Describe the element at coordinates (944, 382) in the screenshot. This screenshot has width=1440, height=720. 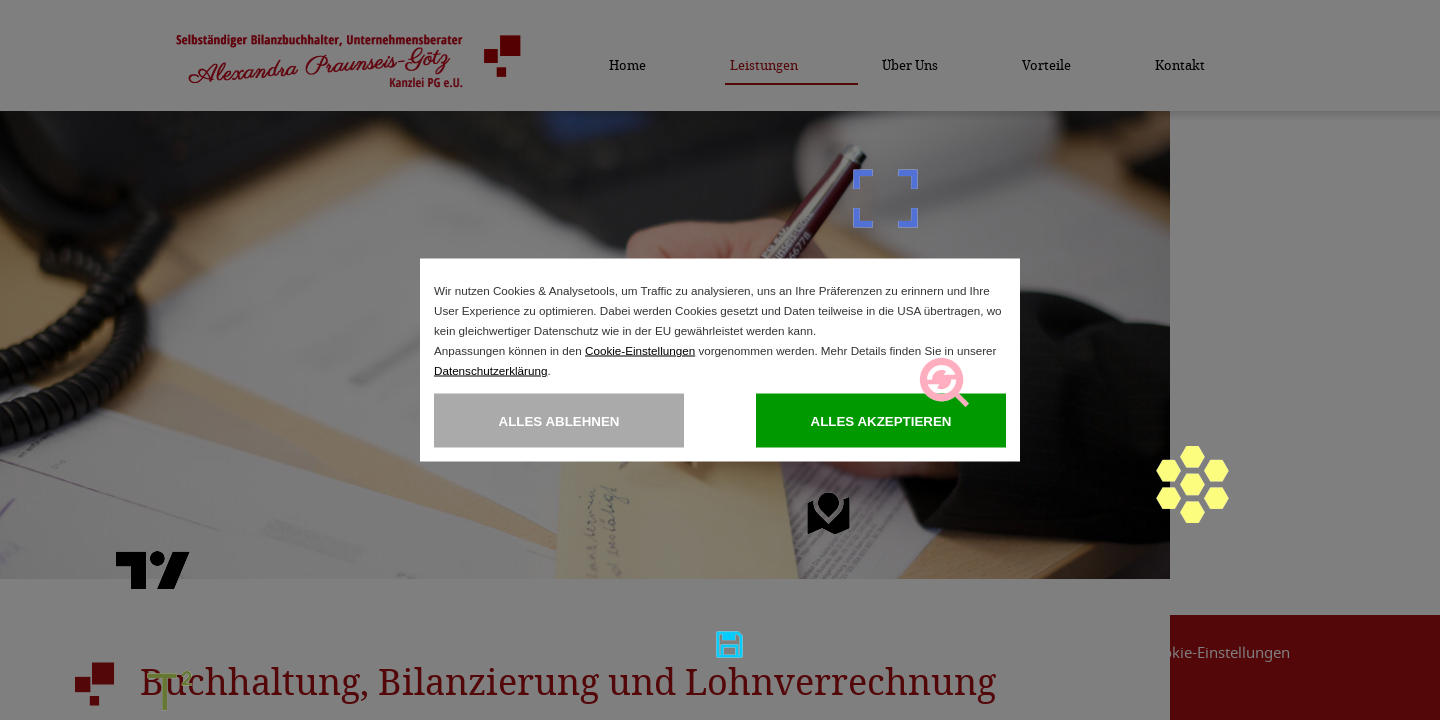
I see `find and replace text or content` at that location.